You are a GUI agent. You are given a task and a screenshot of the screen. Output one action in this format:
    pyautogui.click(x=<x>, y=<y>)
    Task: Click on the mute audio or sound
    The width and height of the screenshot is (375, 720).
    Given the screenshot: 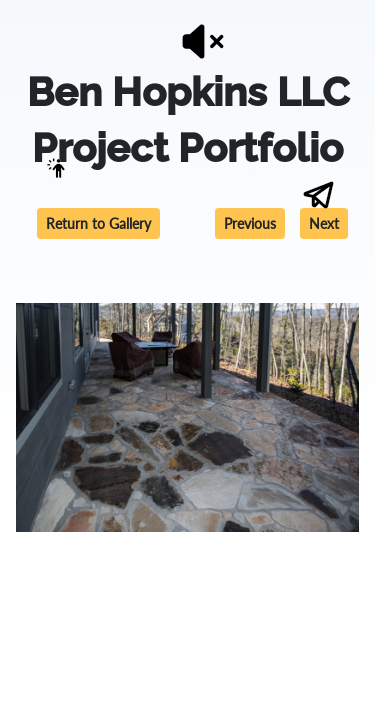 What is the action you would take?
    pyautogui.click(x=204, y=41)
    